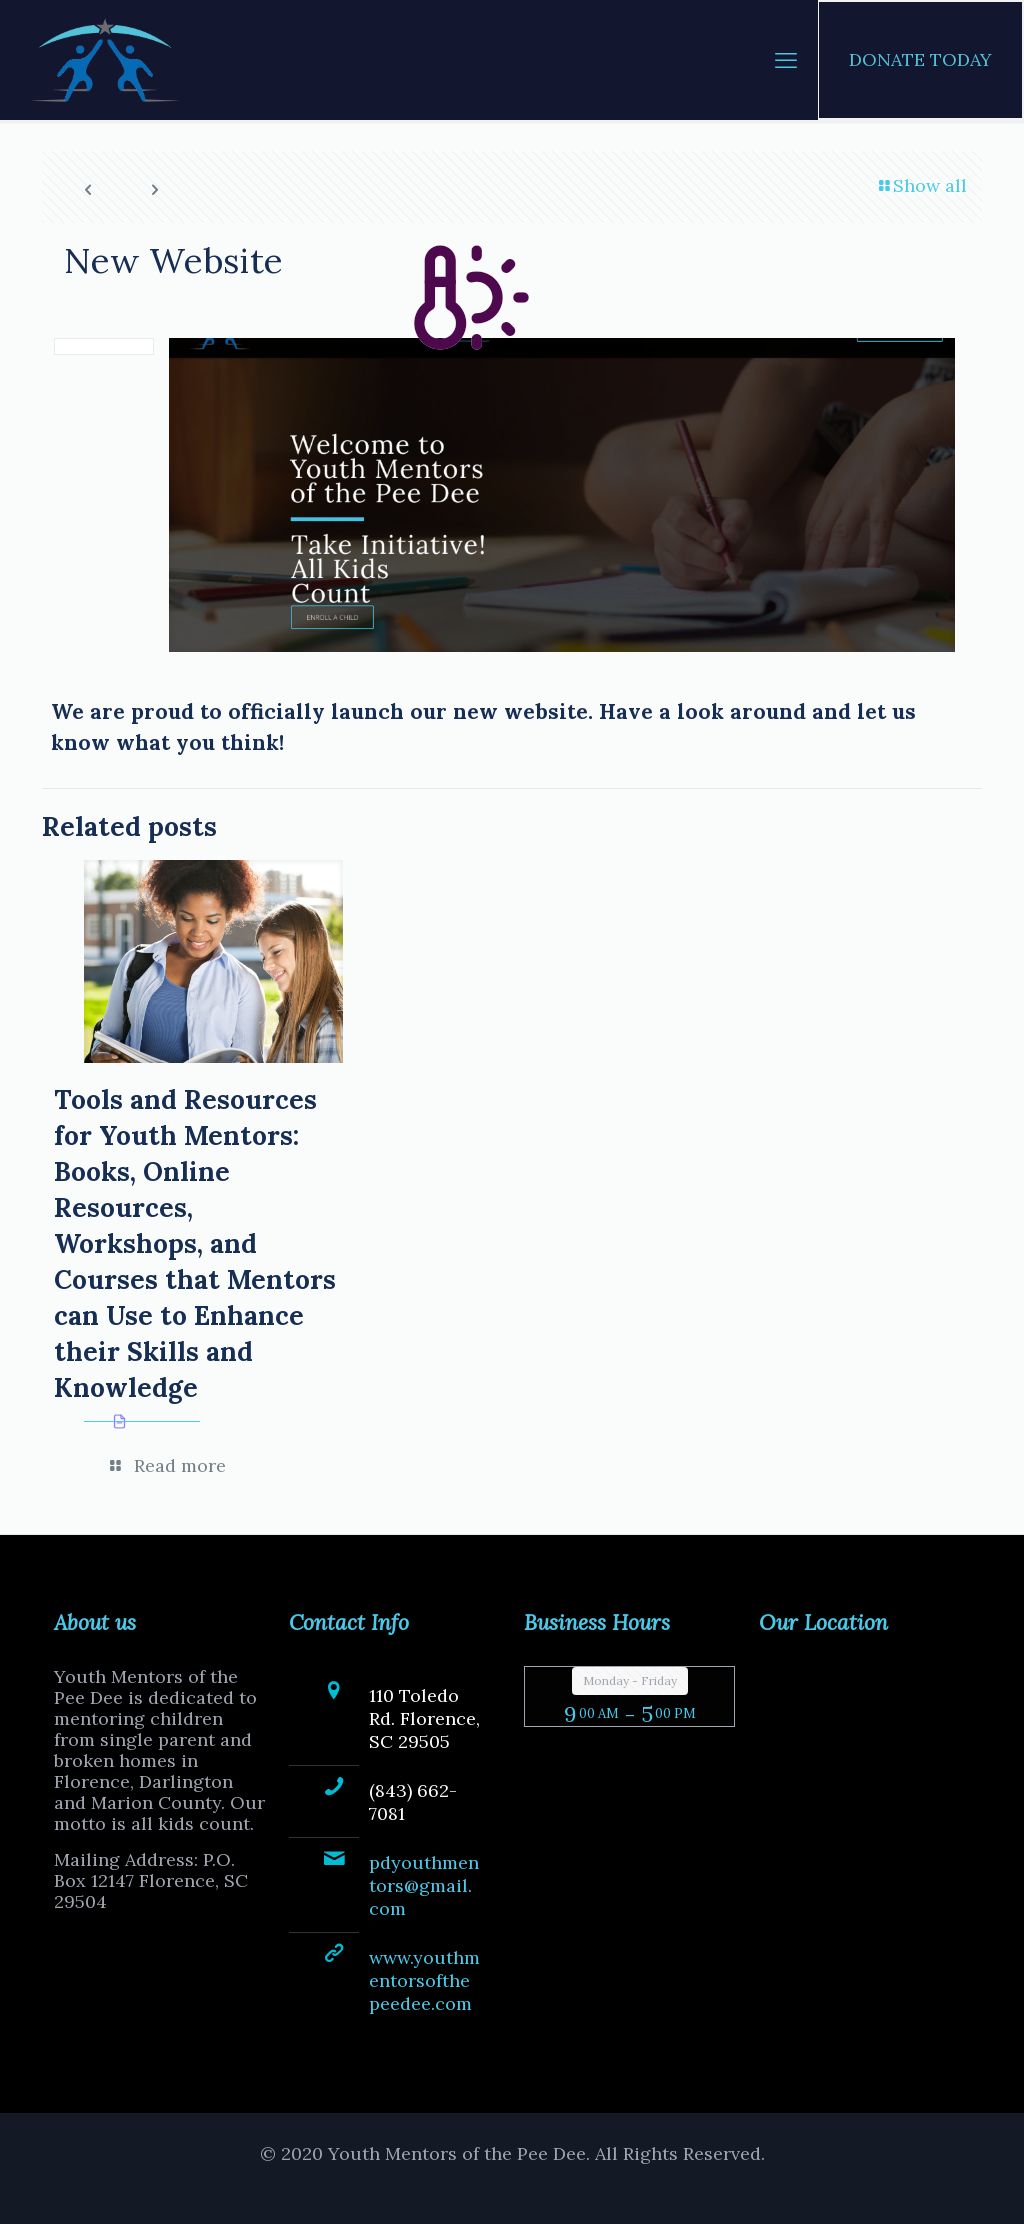 Image resolution: width=1024 pixels, height=2224 pixels. What do you see at coordinates (119, 1421) in the screenshot?
I see `remove a file from the list` at bounding box center [119, 1421].